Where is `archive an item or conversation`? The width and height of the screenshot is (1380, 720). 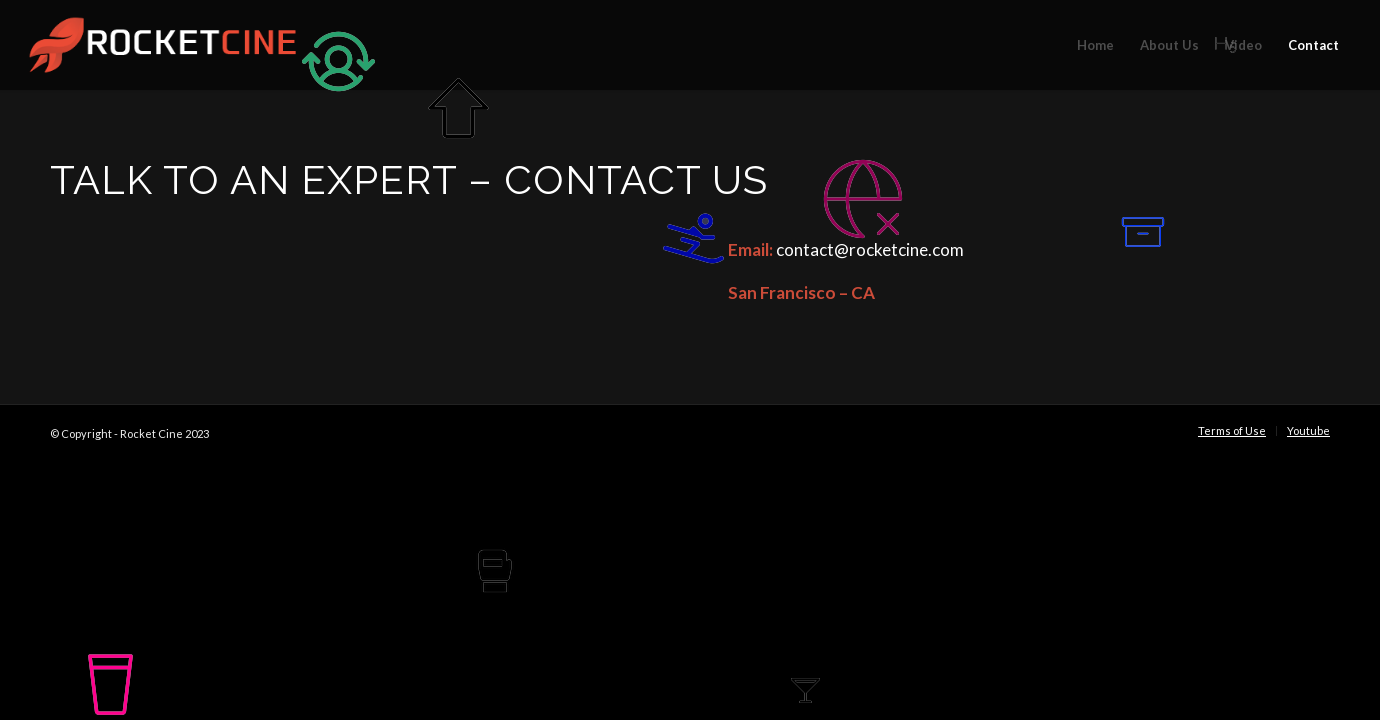
archive an item or conversation is located at coordinates (1143, 232).